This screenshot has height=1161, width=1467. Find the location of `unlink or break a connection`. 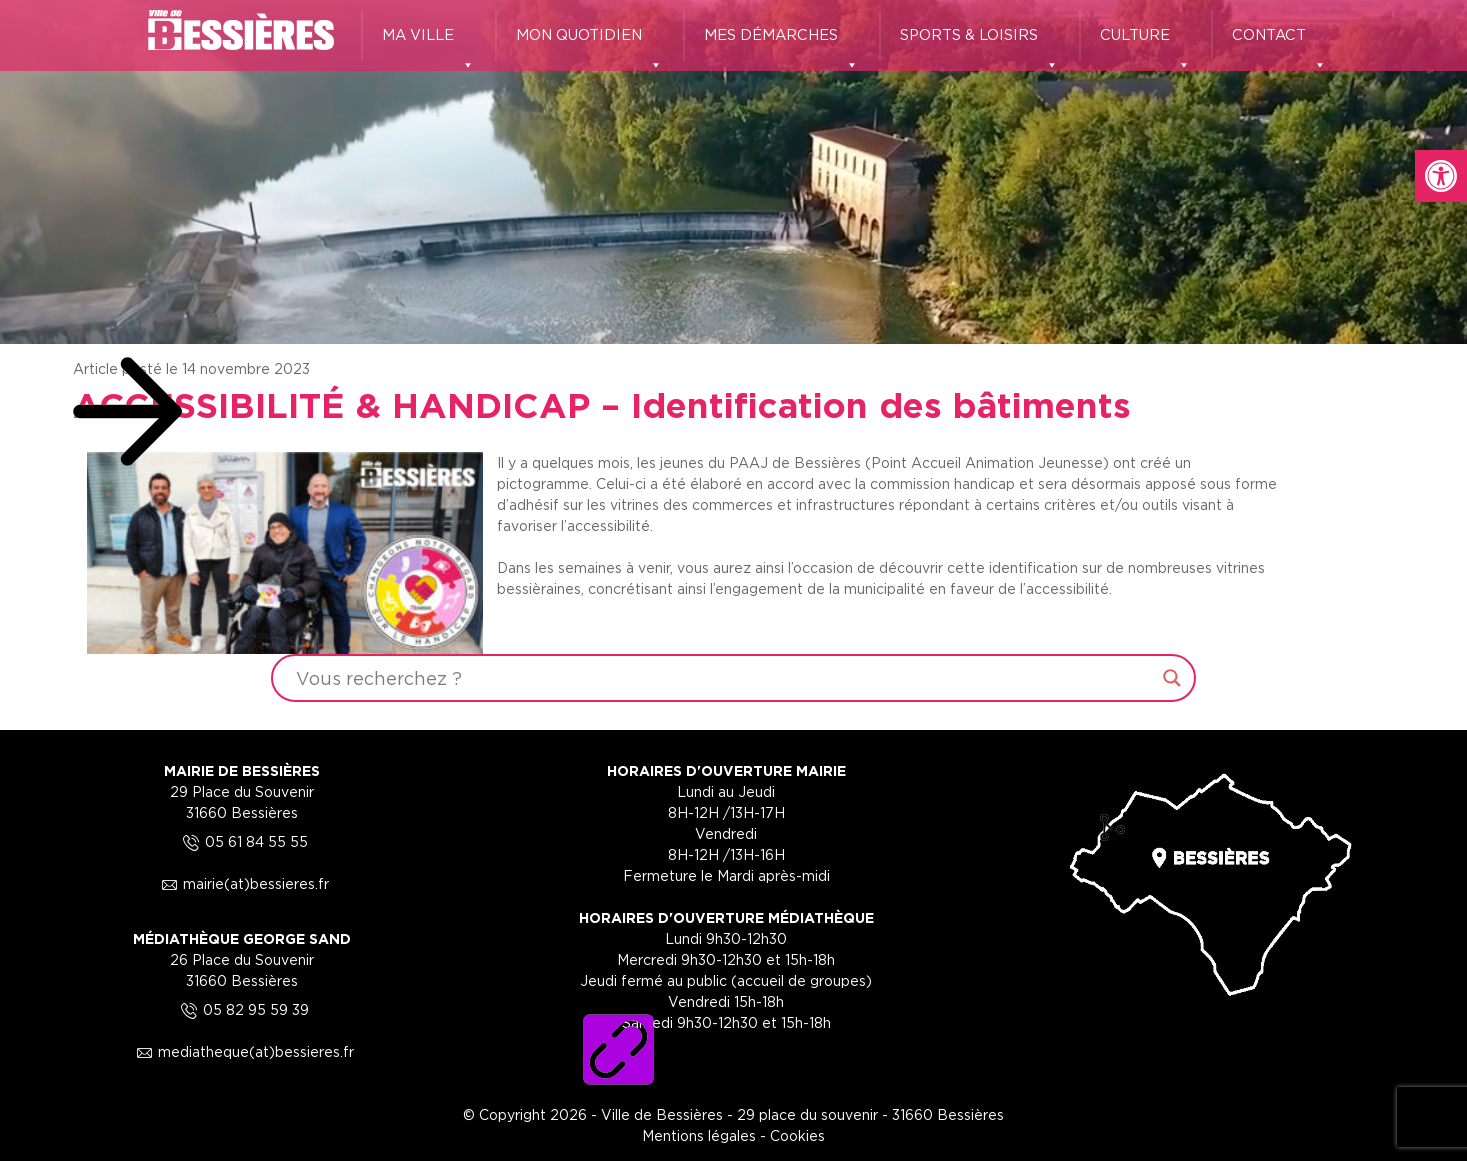

unlink or break a connection is located at coordinates (618, 1049).